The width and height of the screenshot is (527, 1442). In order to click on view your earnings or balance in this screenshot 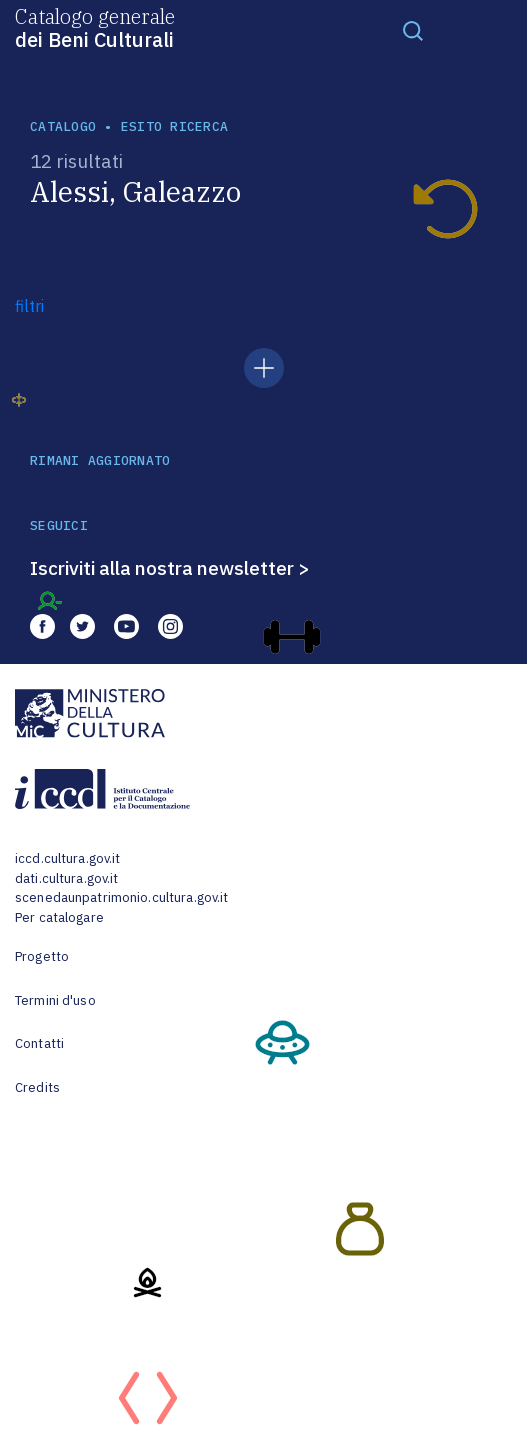, I will do `click(360, 1229)`.